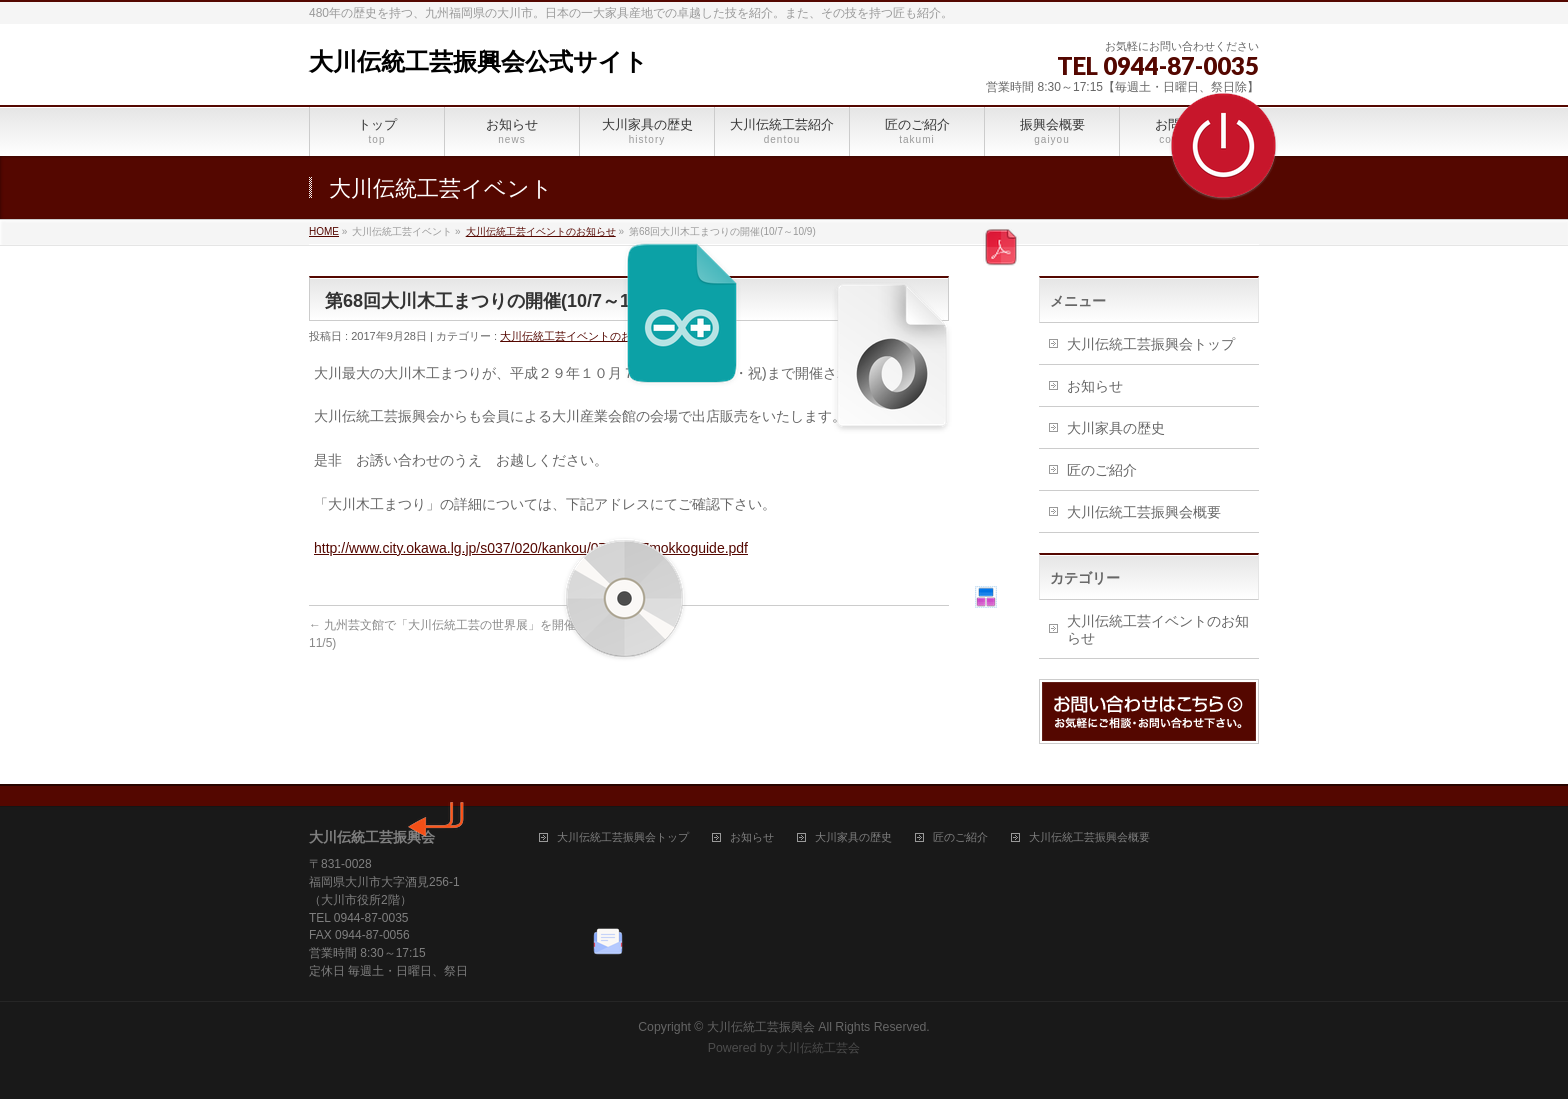  What do you see at coordinates (1001, 247) in the screenshot?
I see `a PDF document file` at bounding box center [1001, 247].